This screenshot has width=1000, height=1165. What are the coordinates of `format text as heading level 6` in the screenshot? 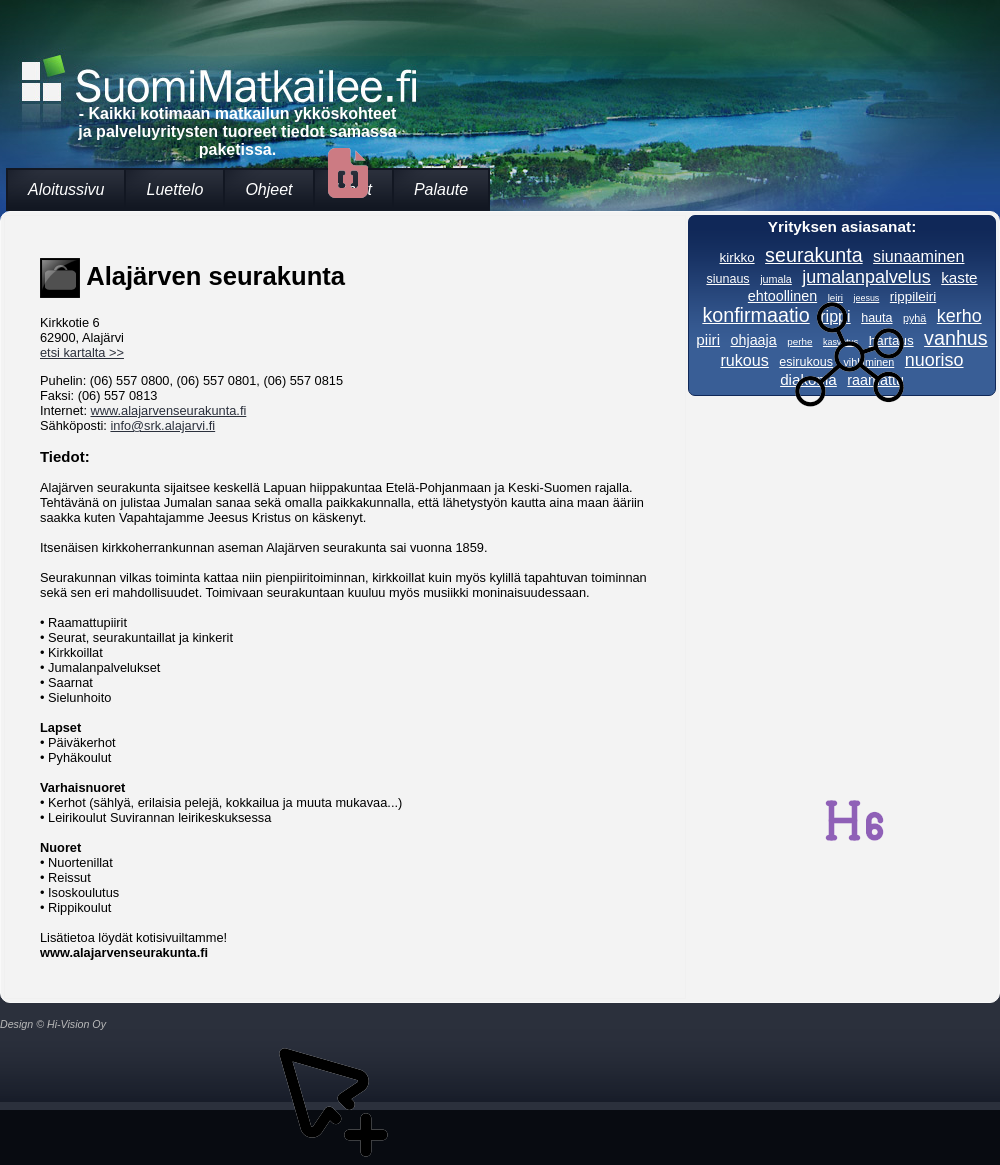 It's located at (854, 820).